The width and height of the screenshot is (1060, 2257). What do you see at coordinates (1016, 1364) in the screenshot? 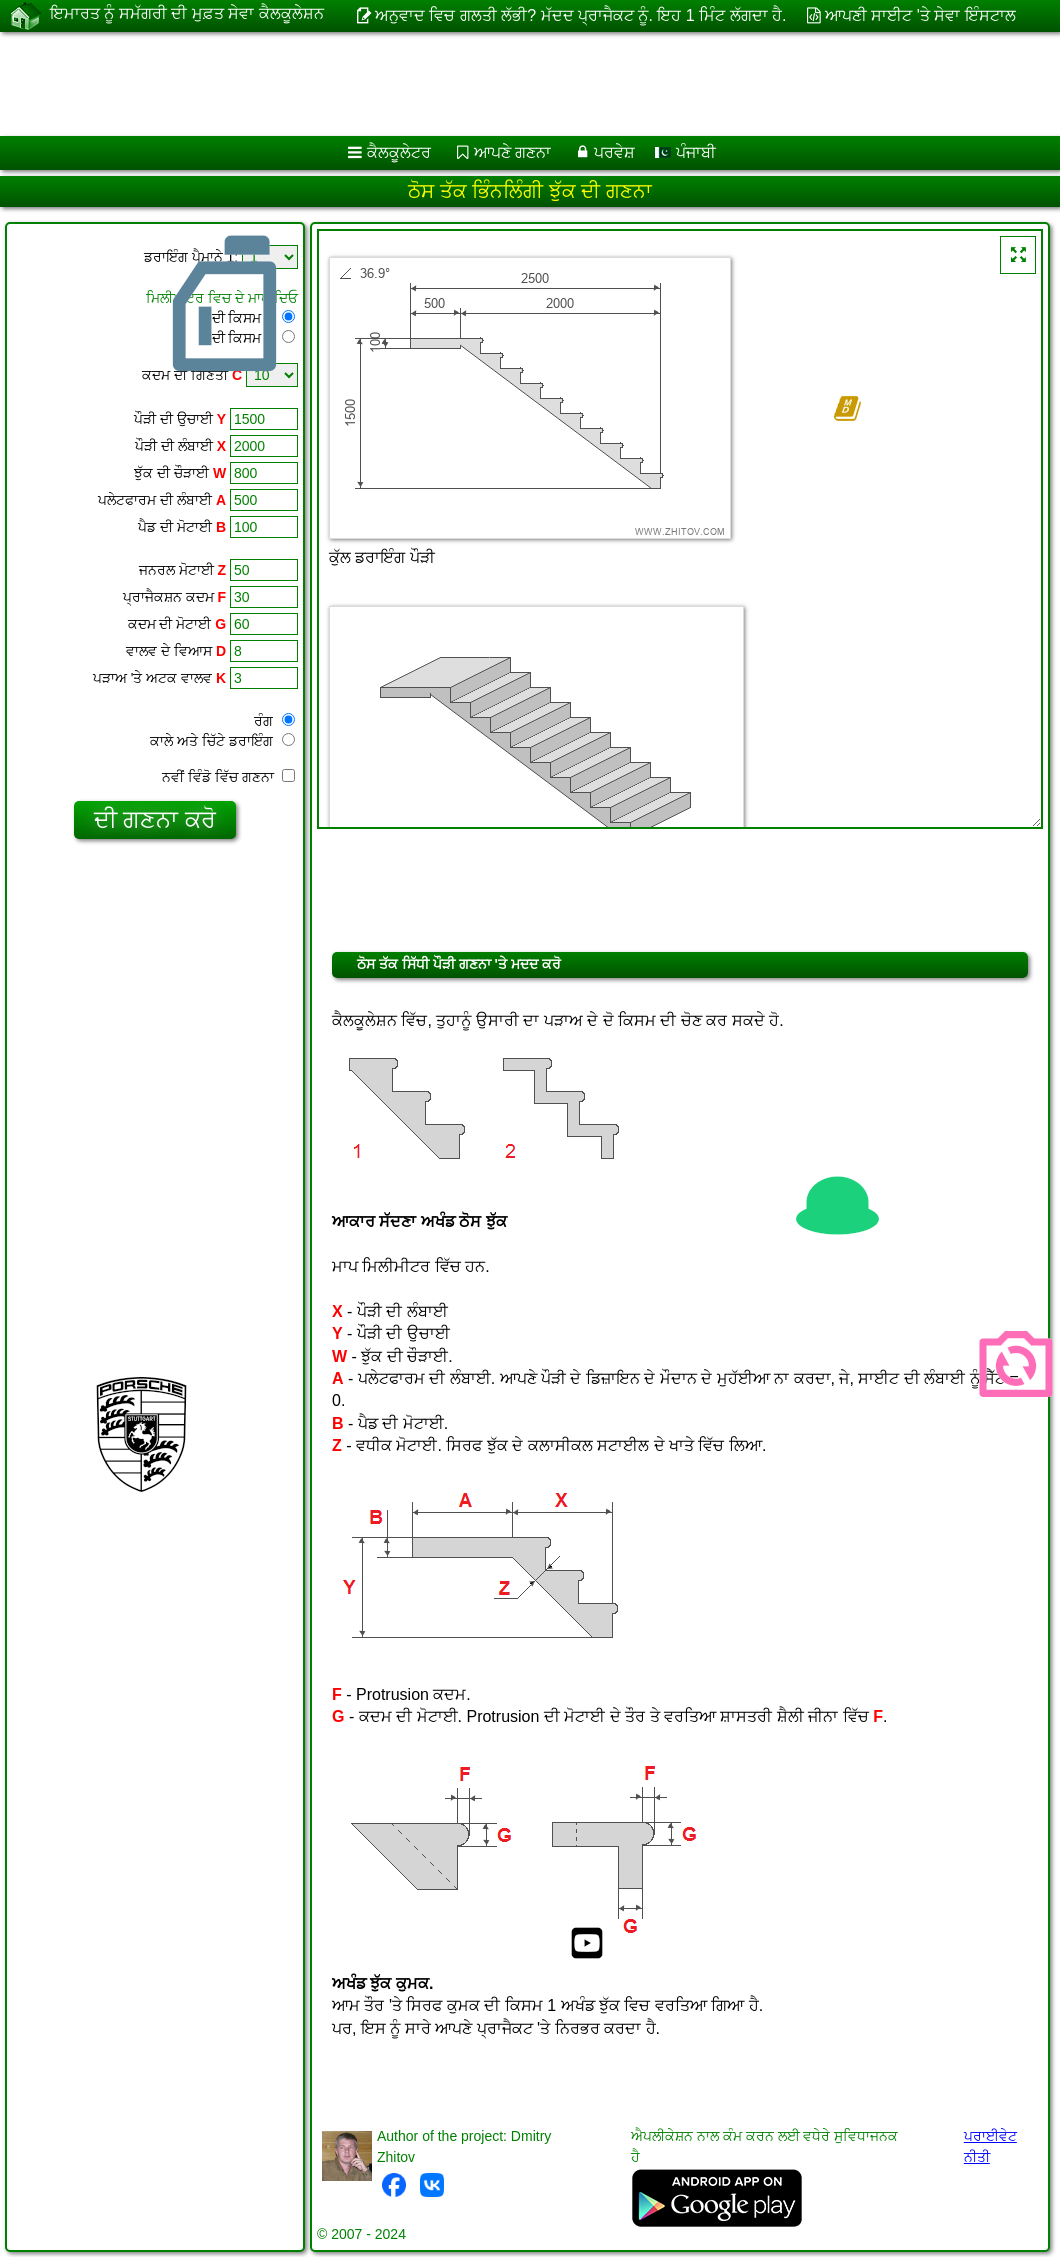
I see `switch between front and rear camera` at bounding box center [1016, 1364].